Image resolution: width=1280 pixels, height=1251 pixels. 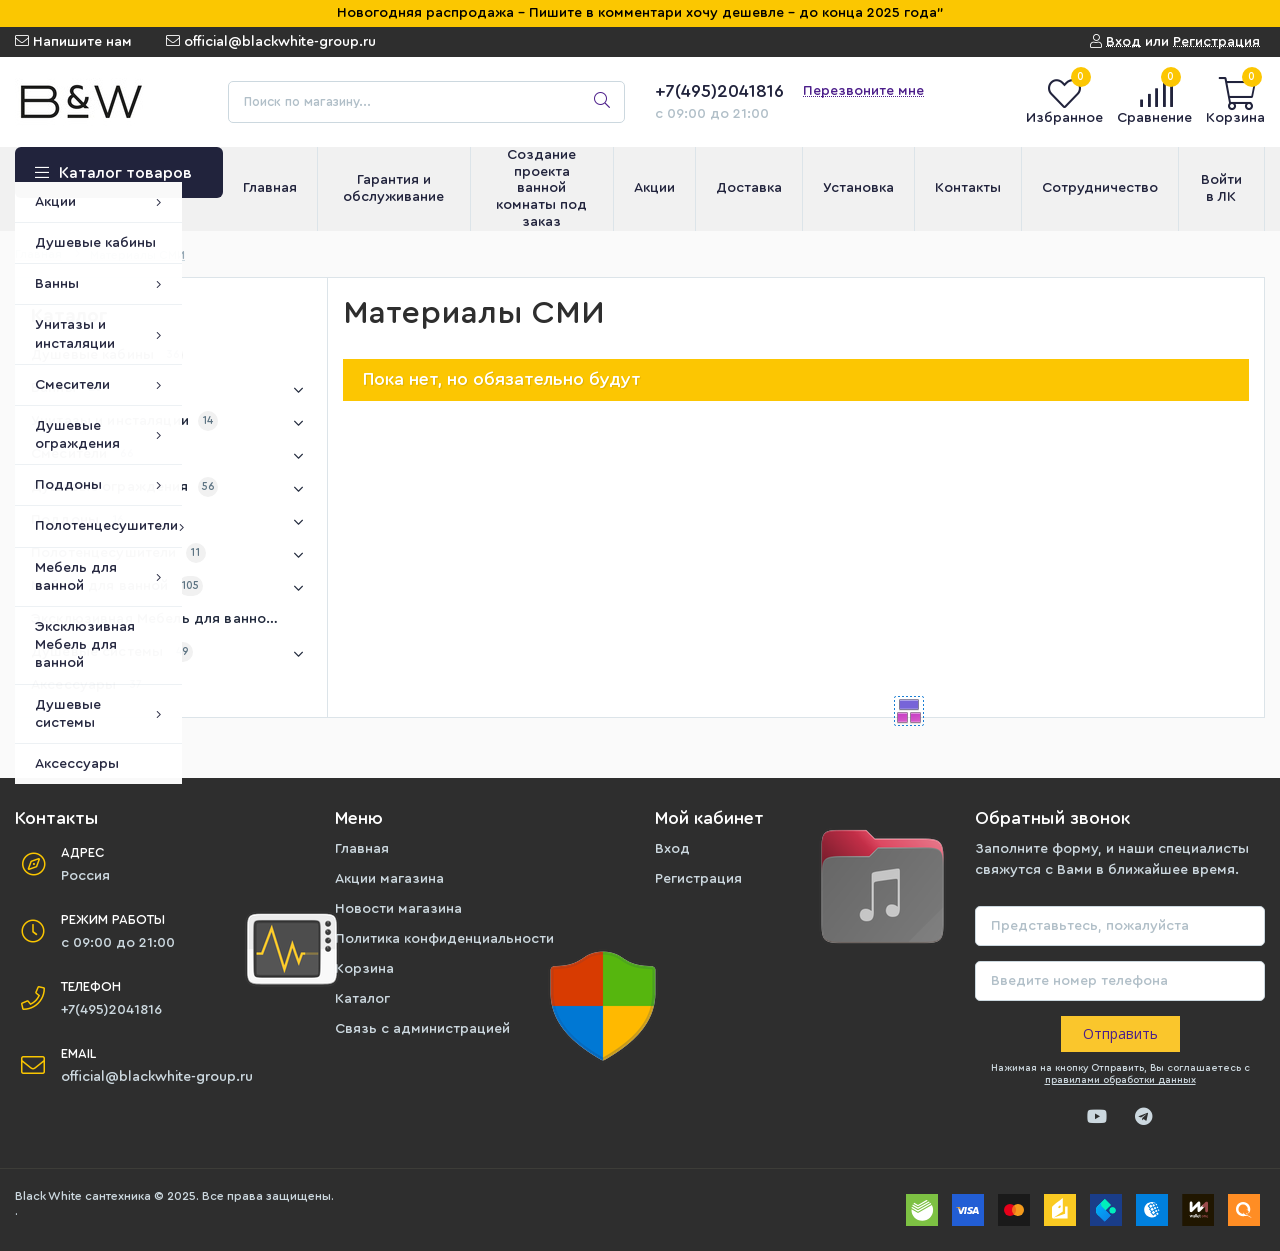 I want to click on open your music folder, so click(x=882, y=886).